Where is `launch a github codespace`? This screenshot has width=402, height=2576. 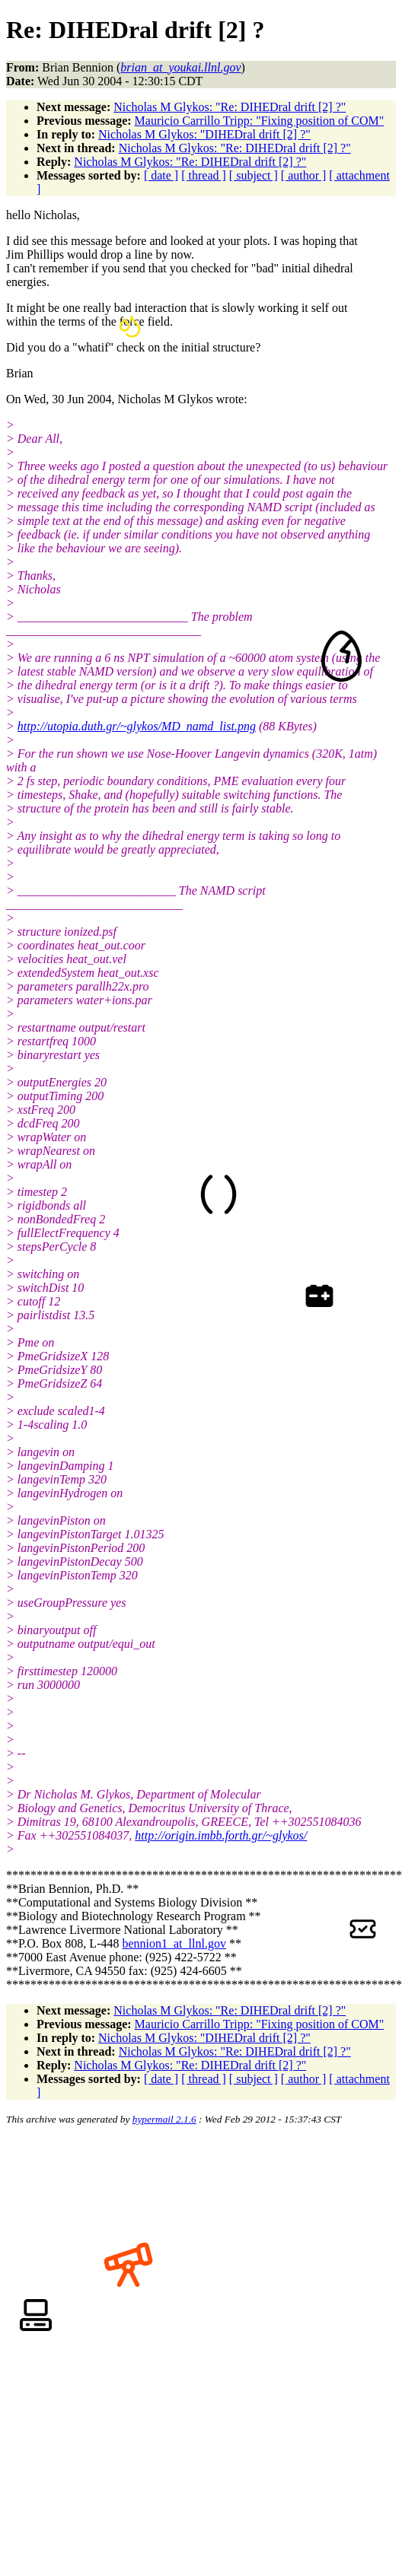
launch a github codespace is located at coordinates (36, 2315).